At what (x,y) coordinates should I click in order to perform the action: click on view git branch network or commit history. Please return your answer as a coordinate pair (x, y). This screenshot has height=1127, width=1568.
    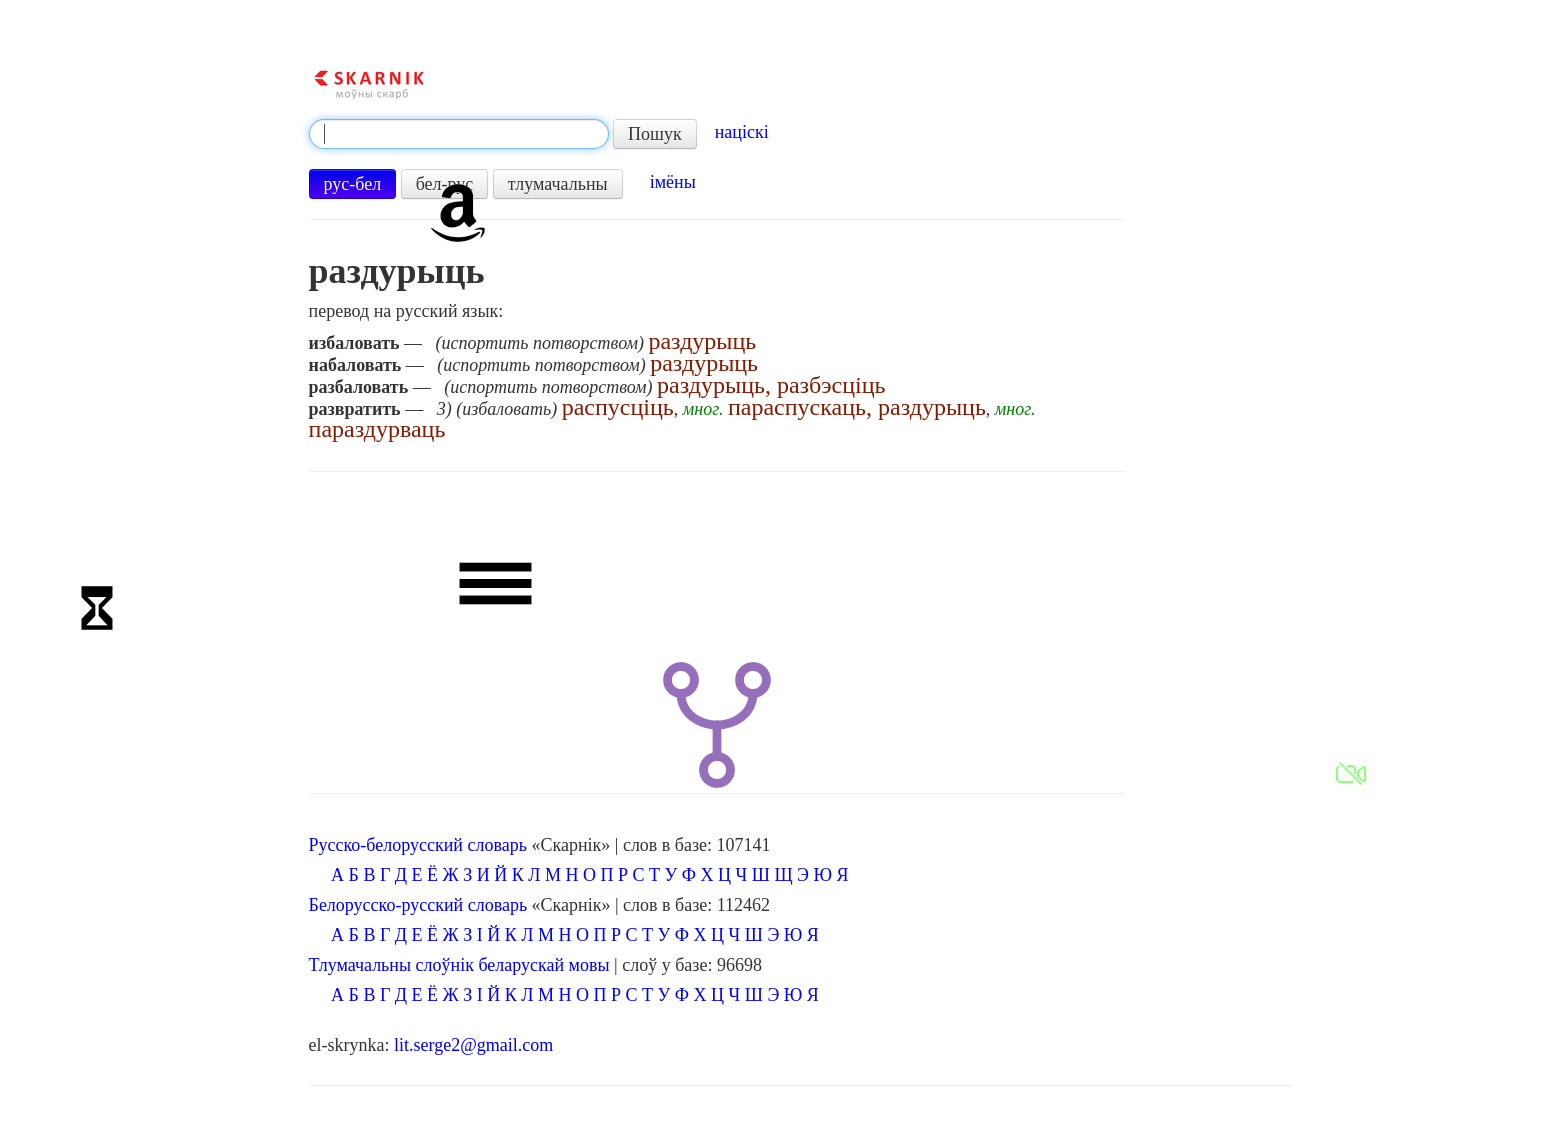
    Looking at the image, I should click on (717, 725).